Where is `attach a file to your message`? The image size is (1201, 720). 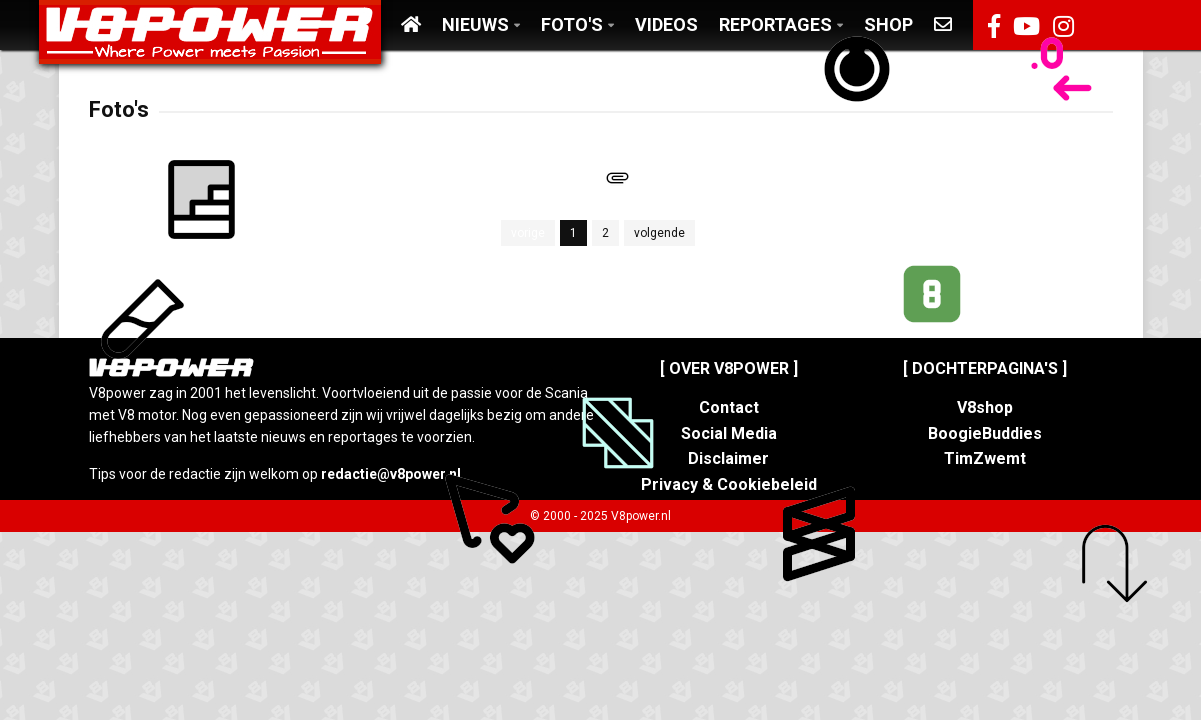 attach a file to your message is located at coordinates (617, 178).